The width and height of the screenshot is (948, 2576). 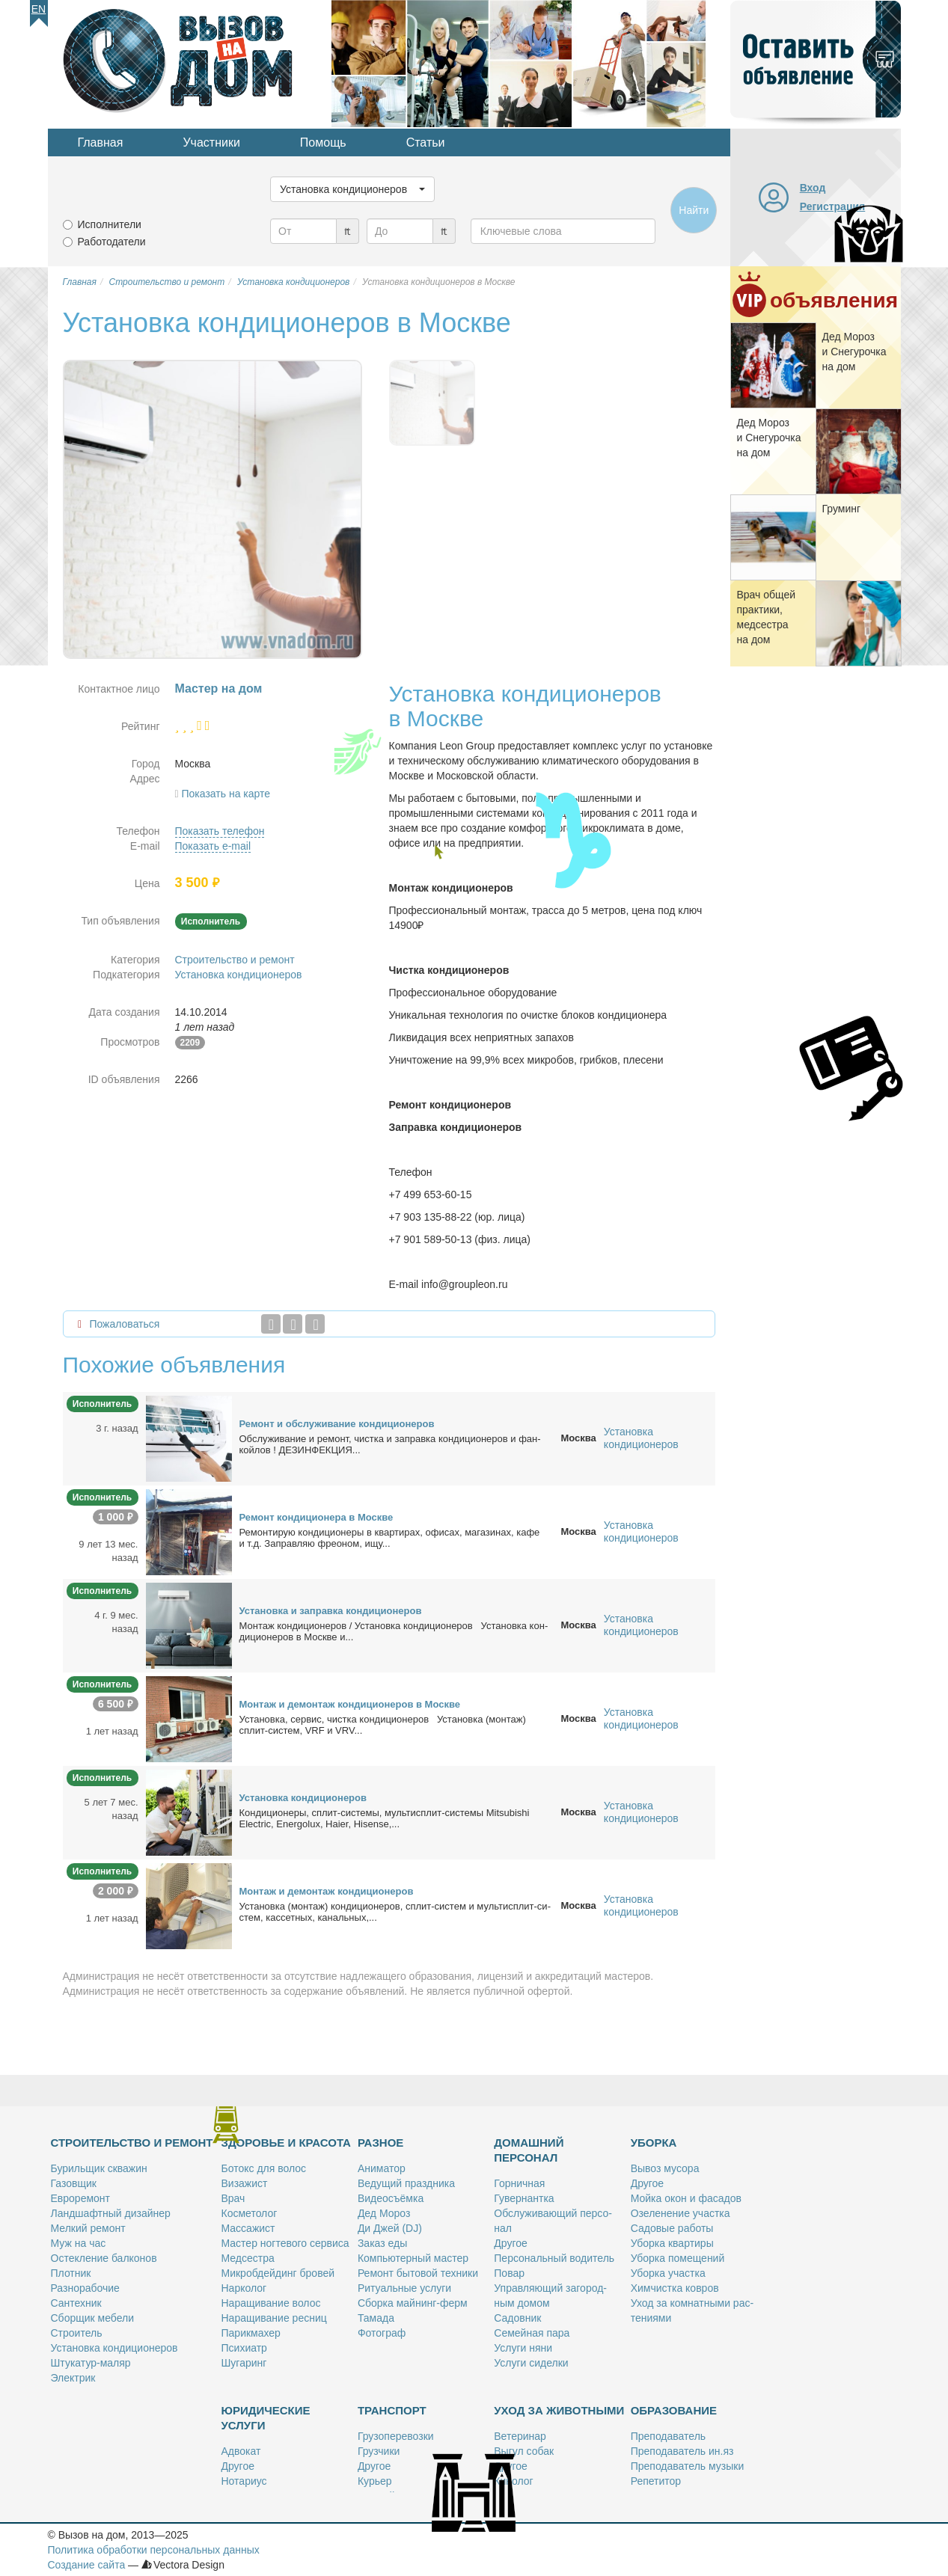 I want to click on access subway or metro transit information, so click(x=226, y=2124).